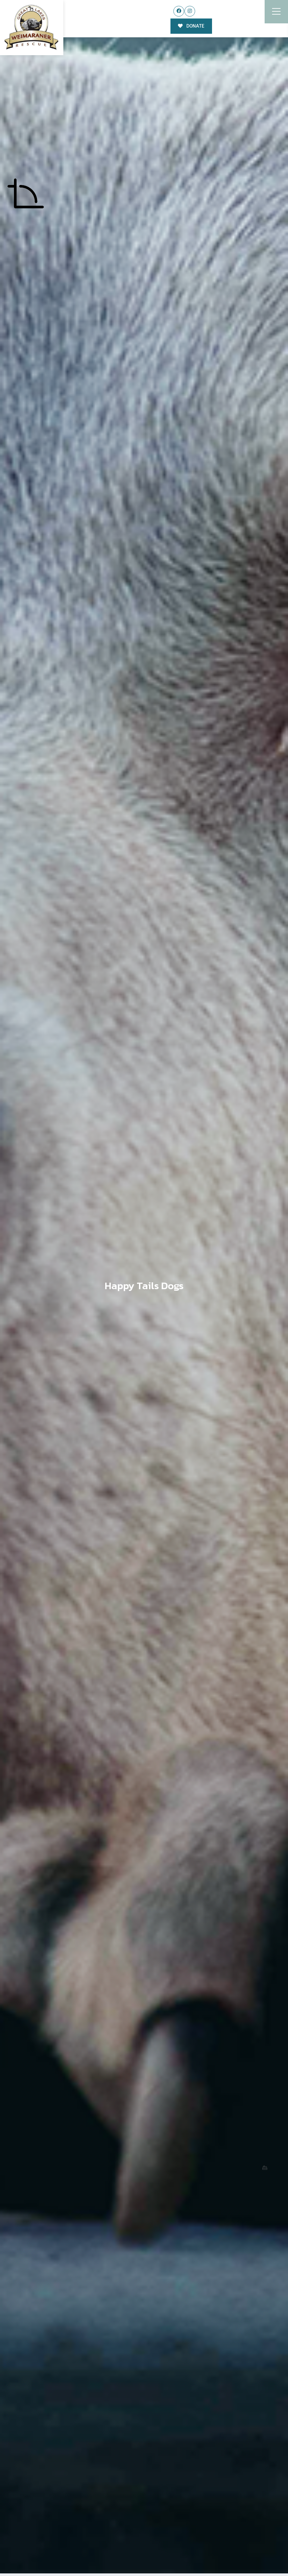  What do you see at coordinates (265, 2168) in the screenshot?
I see `access point of sale system` at bounding box center [265, 2168].